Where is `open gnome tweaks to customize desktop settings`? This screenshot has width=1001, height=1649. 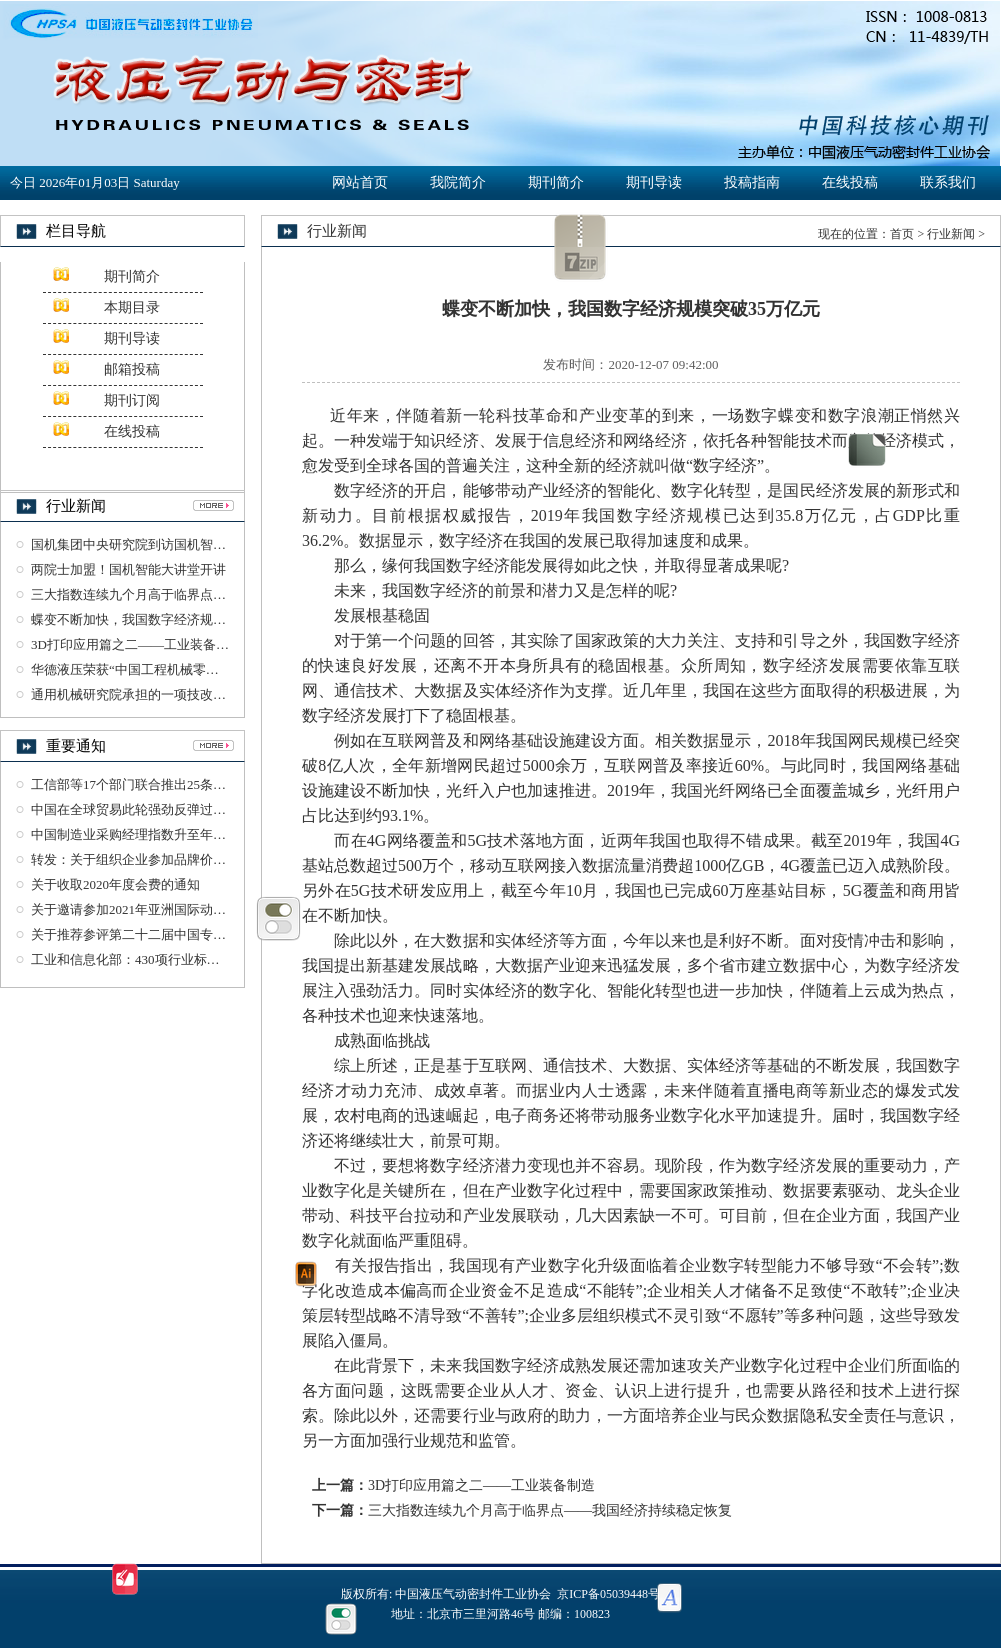 open gnome tweaks to customize desktop settings is located at coordinates (341, 1619).